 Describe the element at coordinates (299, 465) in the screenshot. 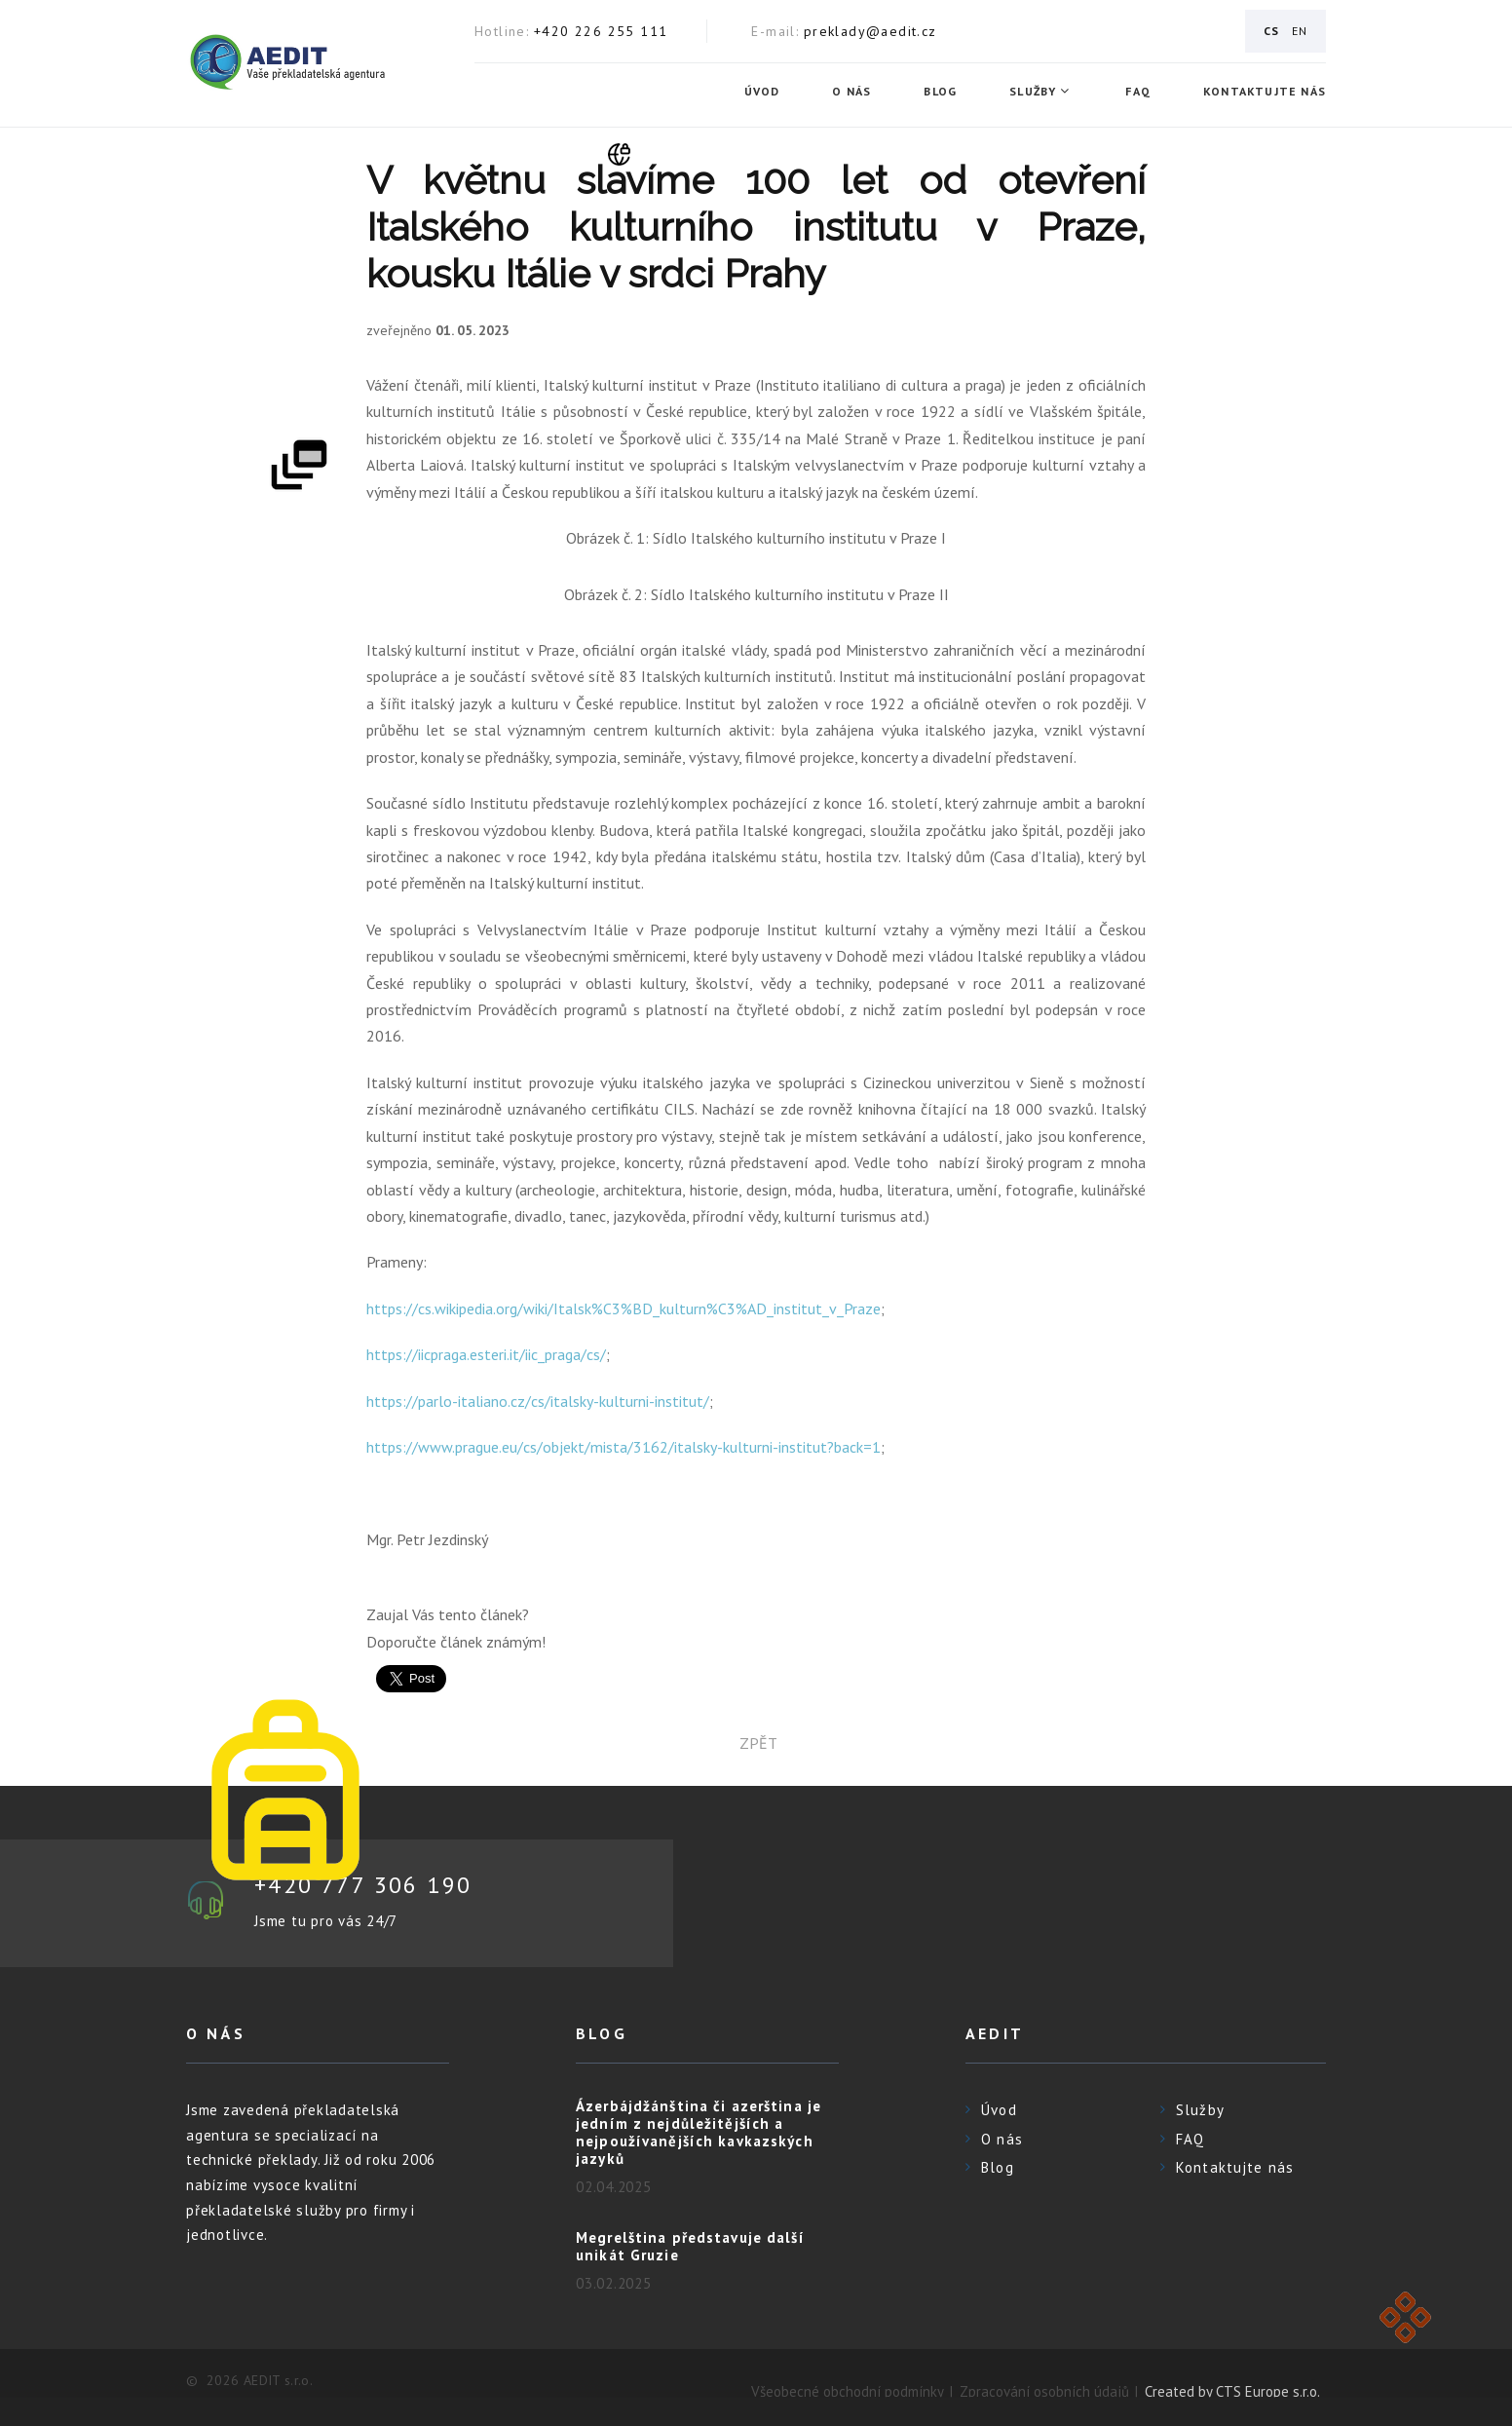

I see `view dynamic content feed` at that location.